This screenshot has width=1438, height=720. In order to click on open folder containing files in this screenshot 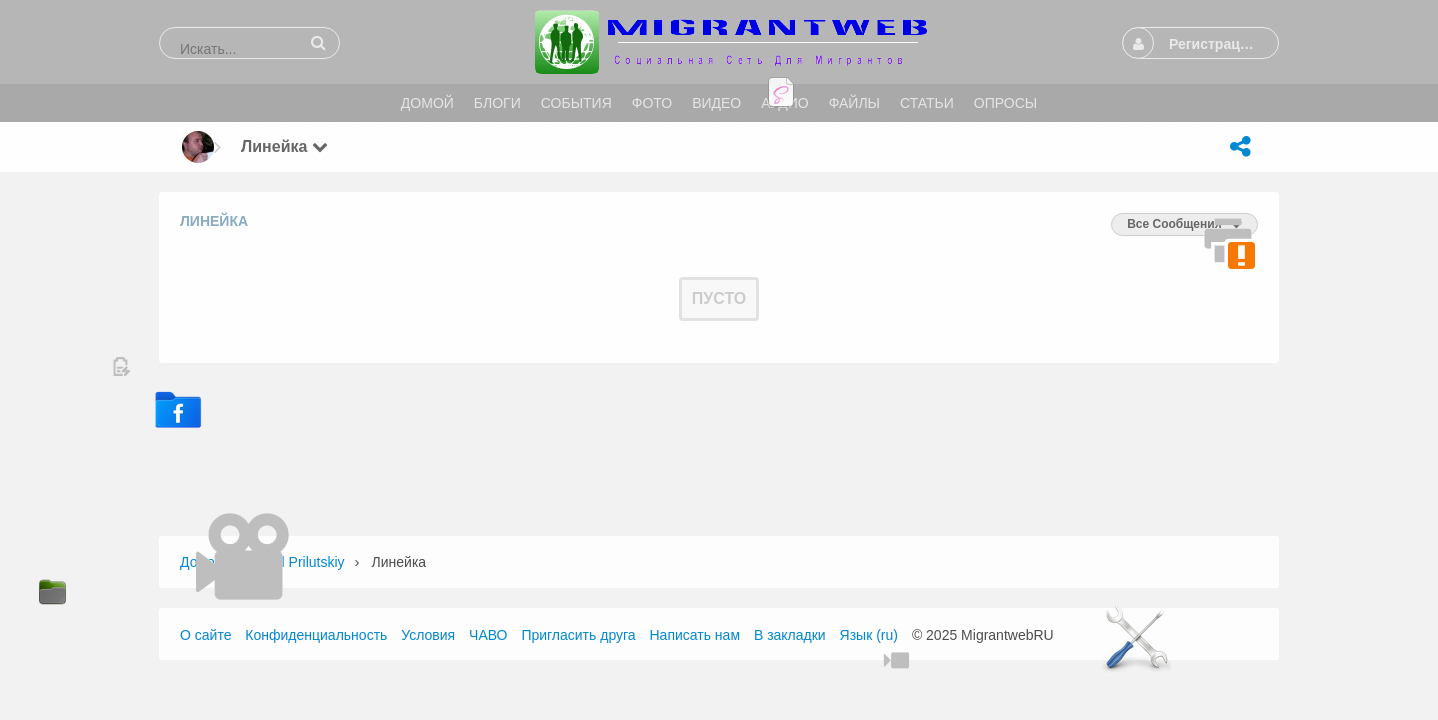, I will do `click(52, 591)`.